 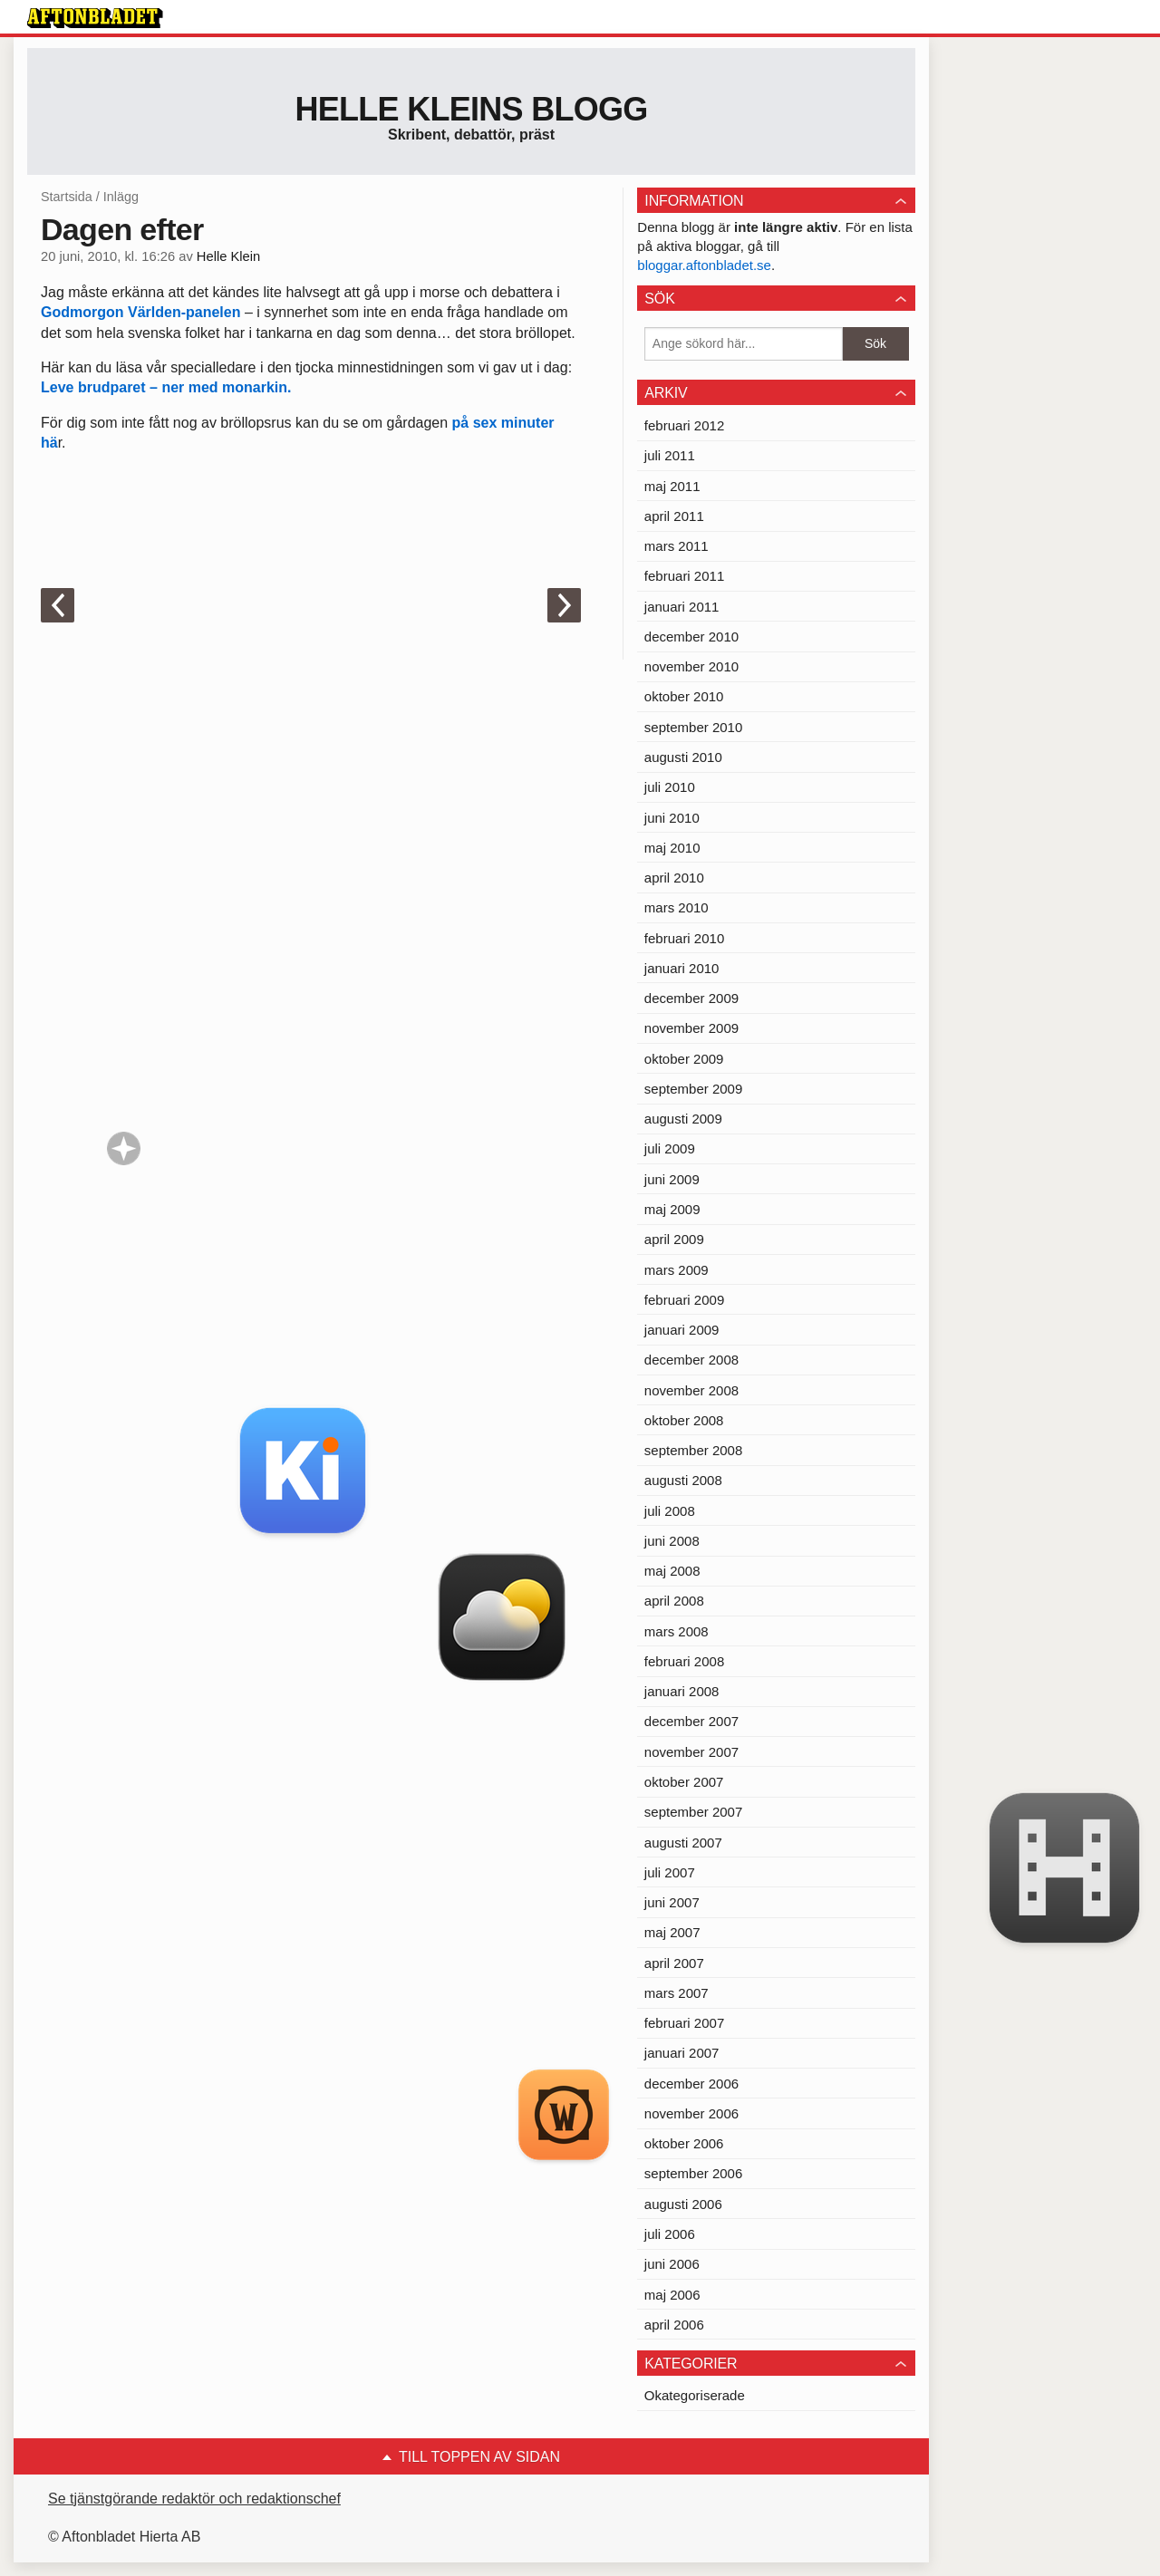 I want to click on open the weather app, so click(x=501, y=1616).